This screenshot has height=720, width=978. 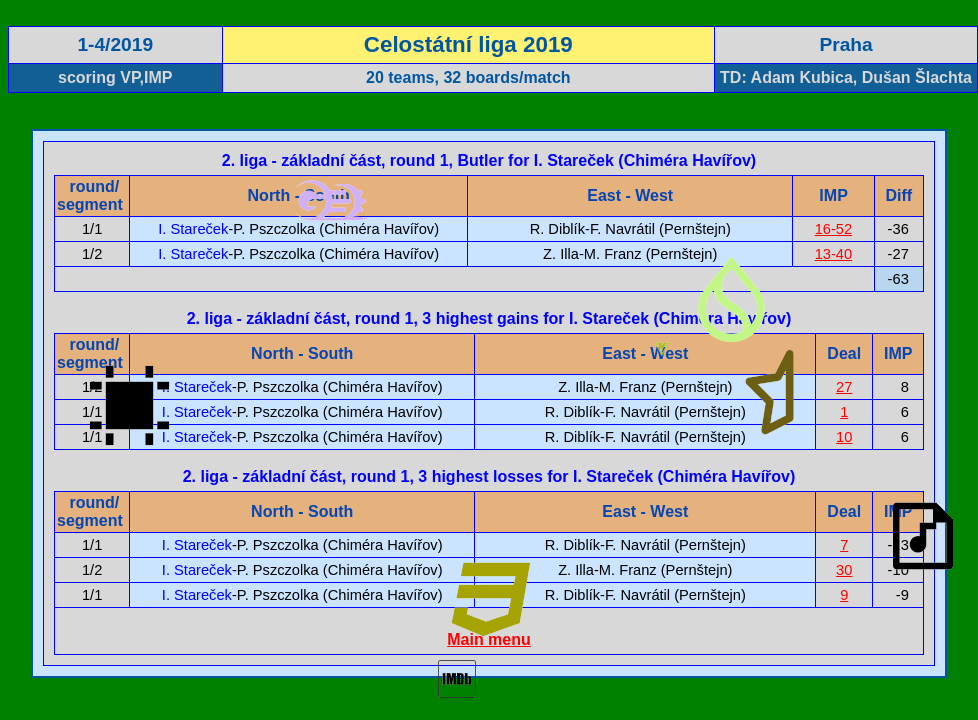 What do you see at coordinates (923, 536) in the screenshot?
I see `open an audio or music file` at bounding box center [923, 536].